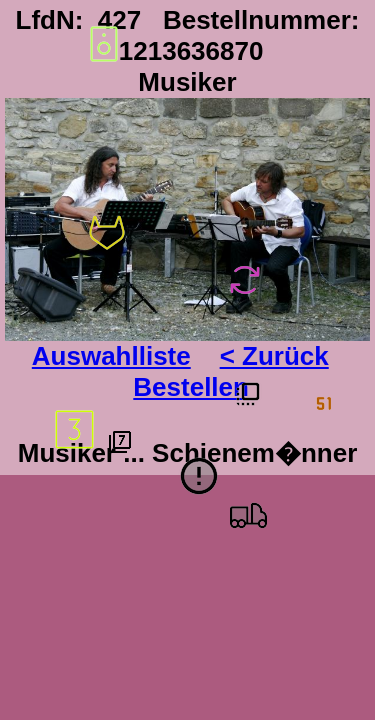 Image resolution: width=375 pixels, height=720 pixels. Describe the element at coordinates (104, 44) in the screenshot. I see `adjust speaker or audio output settings` at that location.